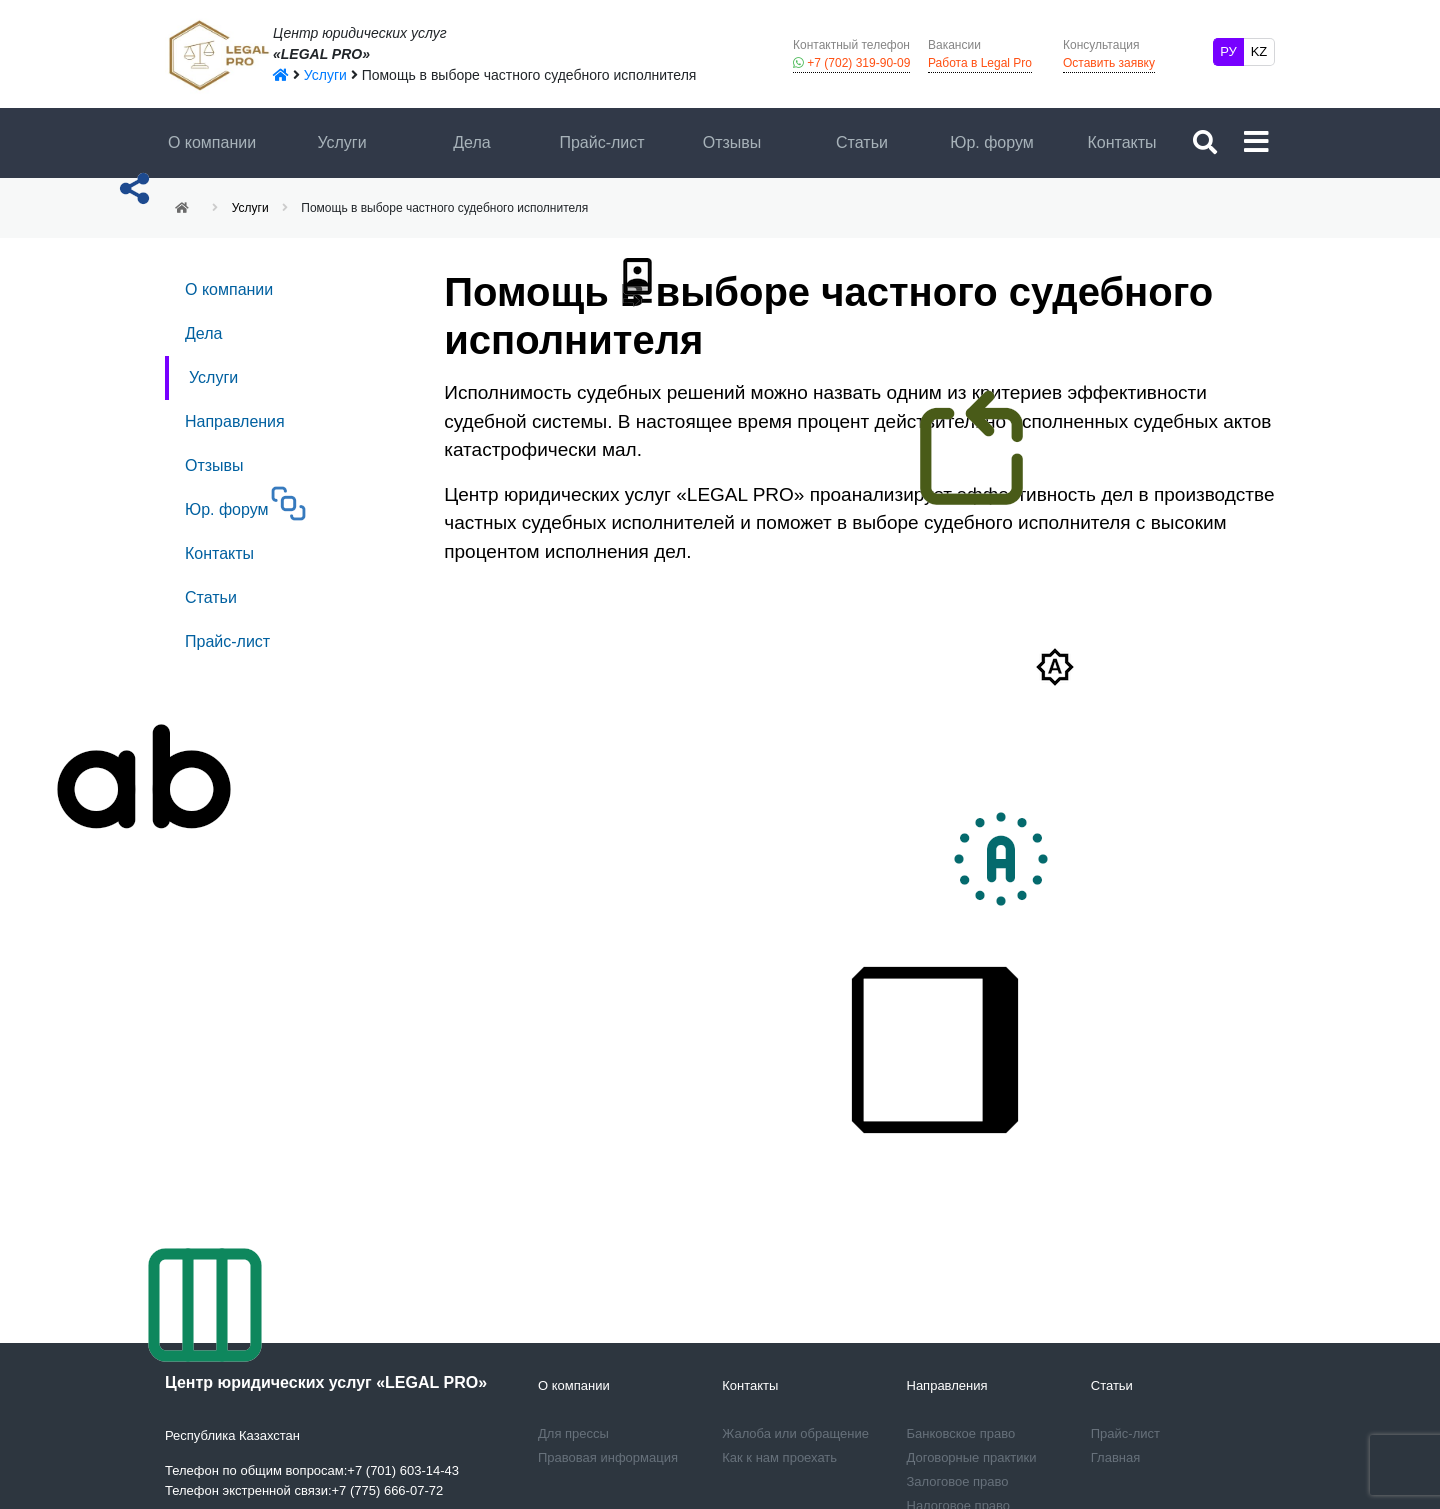  What do you see at coordinates (935, 1050) in the screenshot?
I see `move activity bar to the right side of the layout` at bounding box center [935, 1050].